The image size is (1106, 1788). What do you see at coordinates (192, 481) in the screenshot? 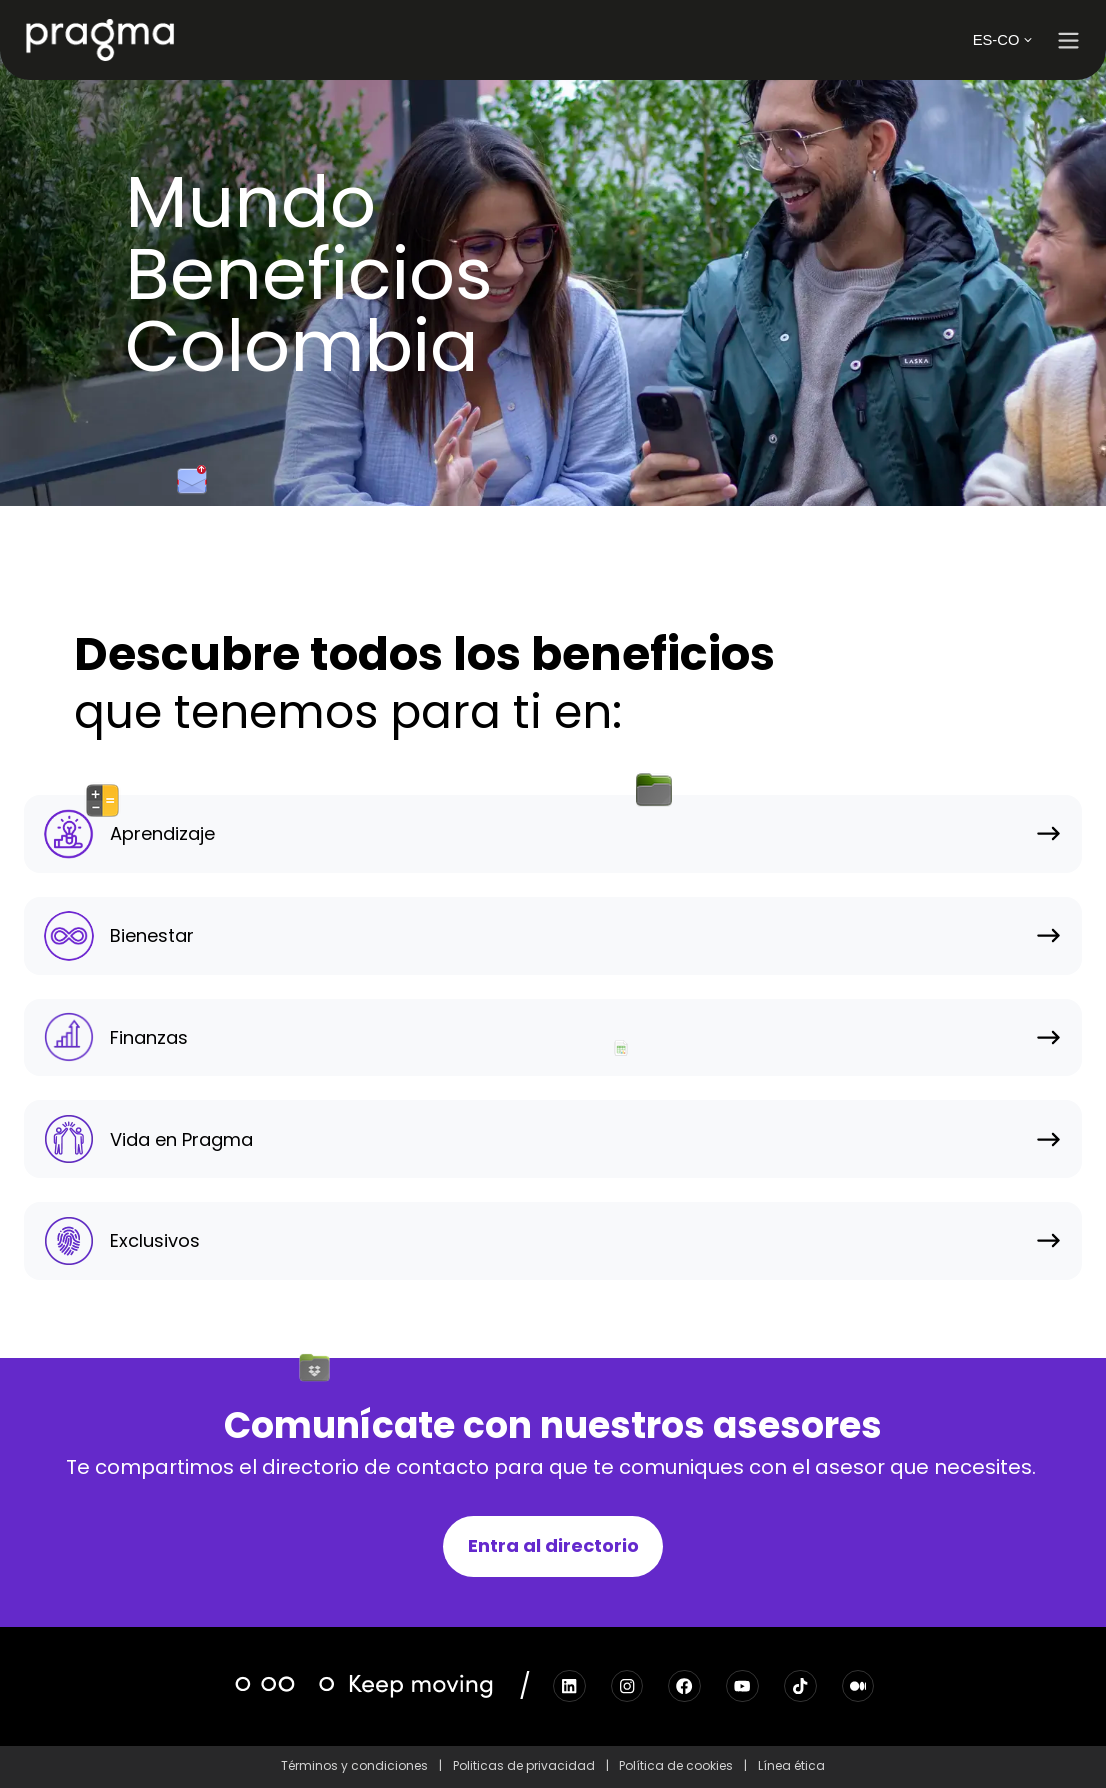
I see `send an email message` at bounding box center [192, 481].